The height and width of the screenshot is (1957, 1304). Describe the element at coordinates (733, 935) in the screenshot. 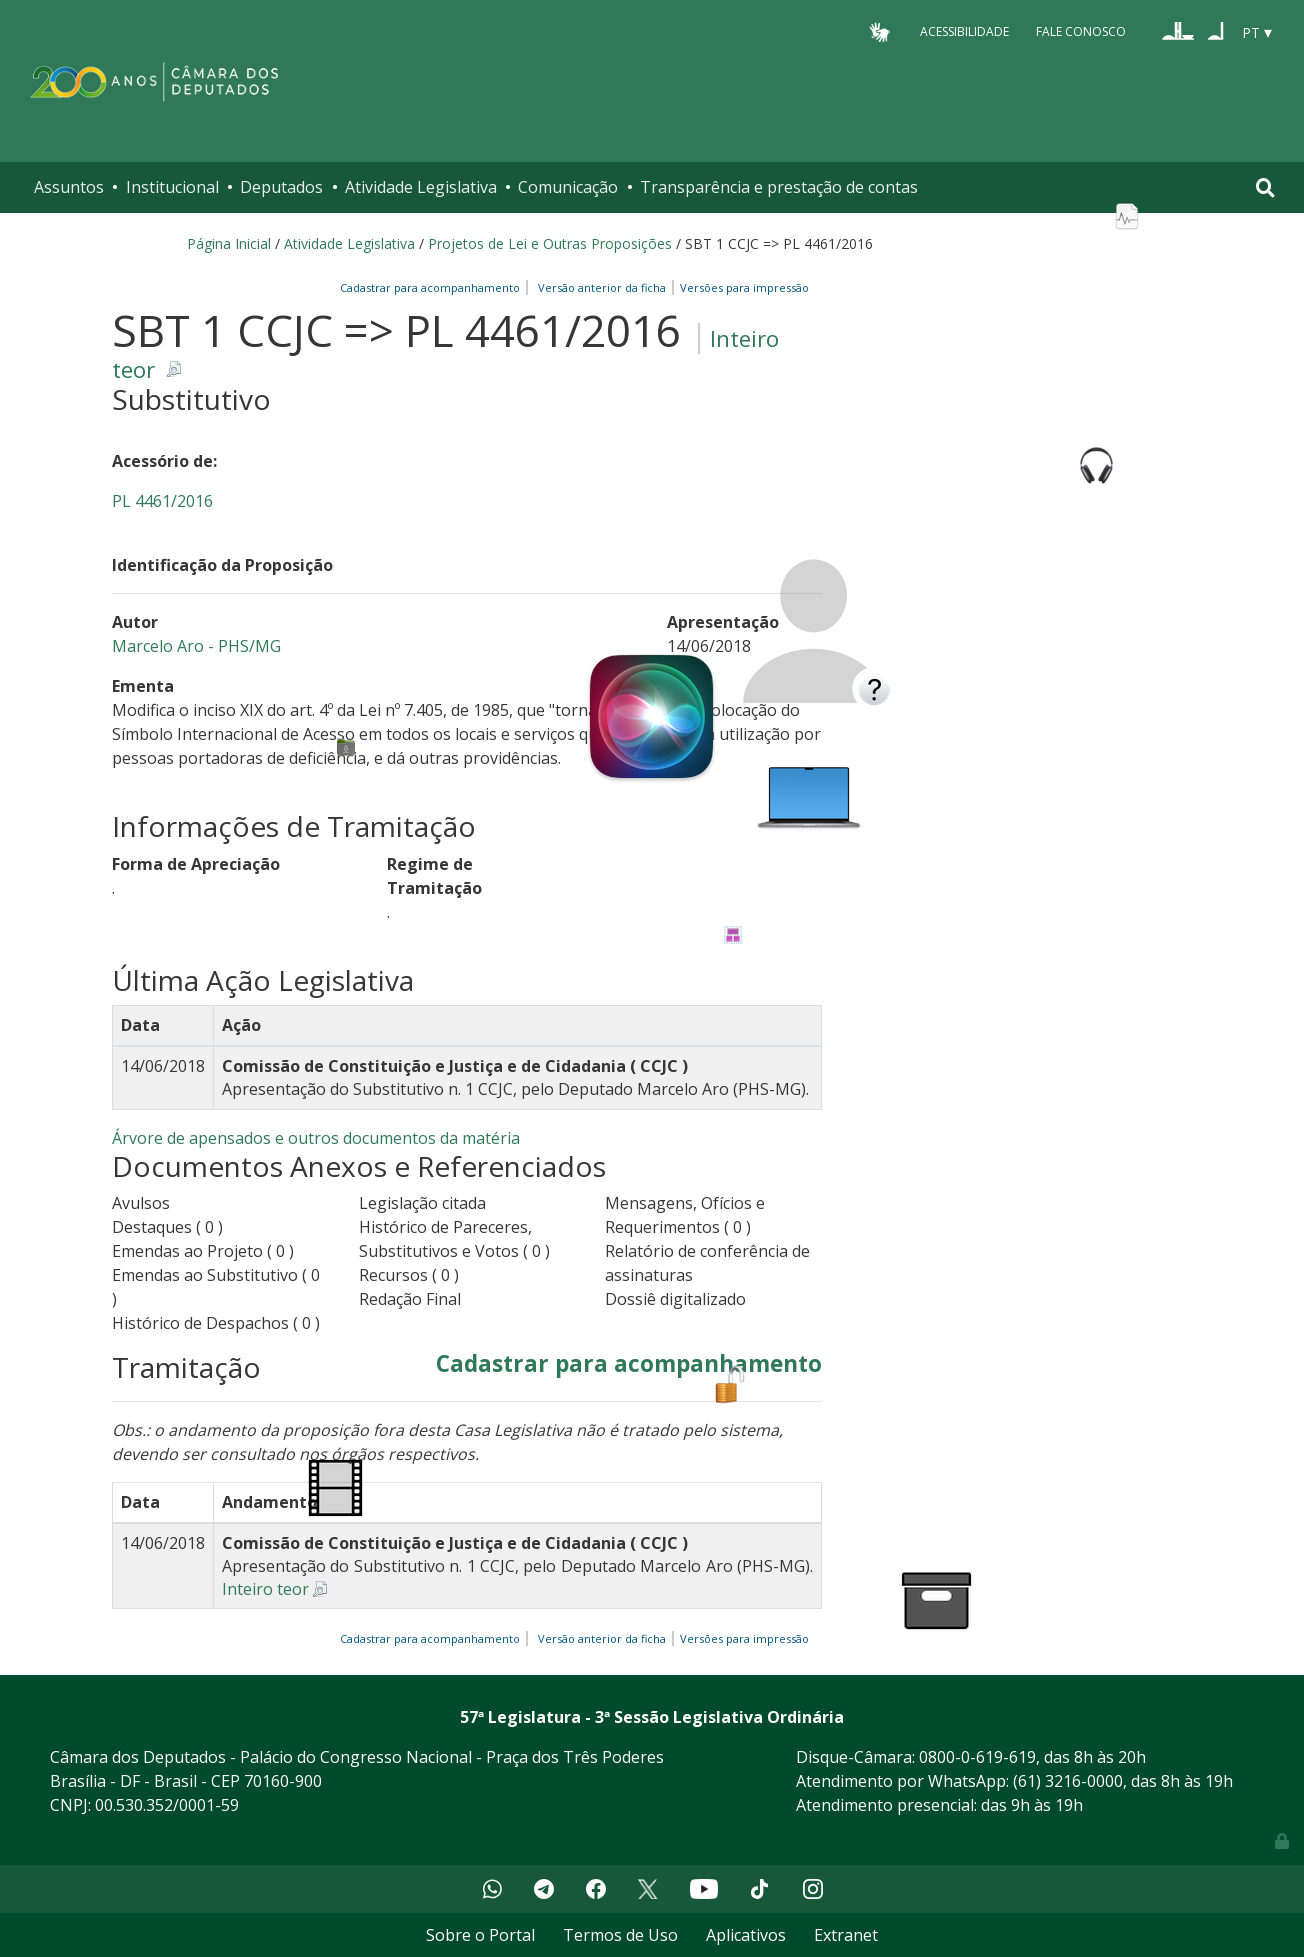

I see `select all items in the current view` at that location.